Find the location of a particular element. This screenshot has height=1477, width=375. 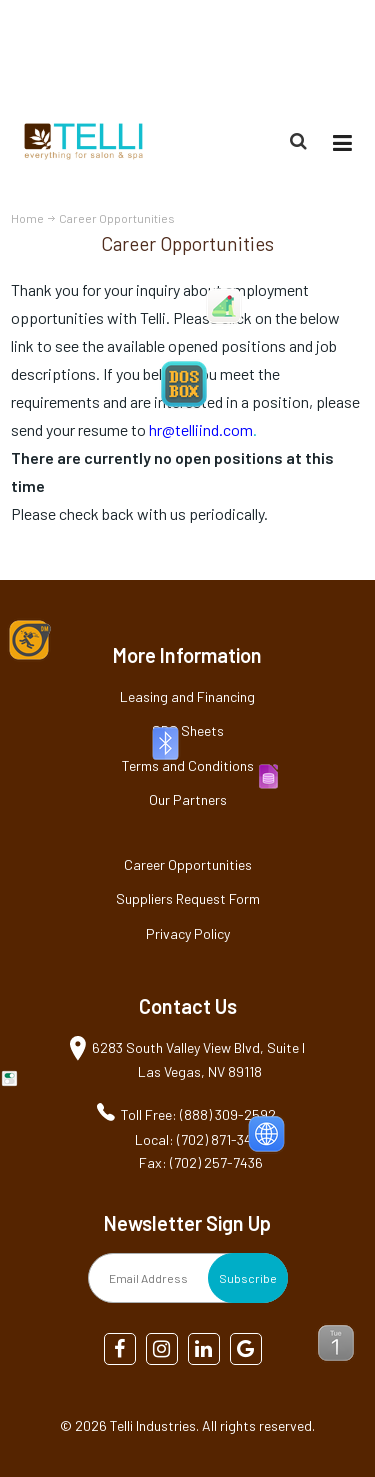

open bluetooth settings is located at coordinates (165, 743).